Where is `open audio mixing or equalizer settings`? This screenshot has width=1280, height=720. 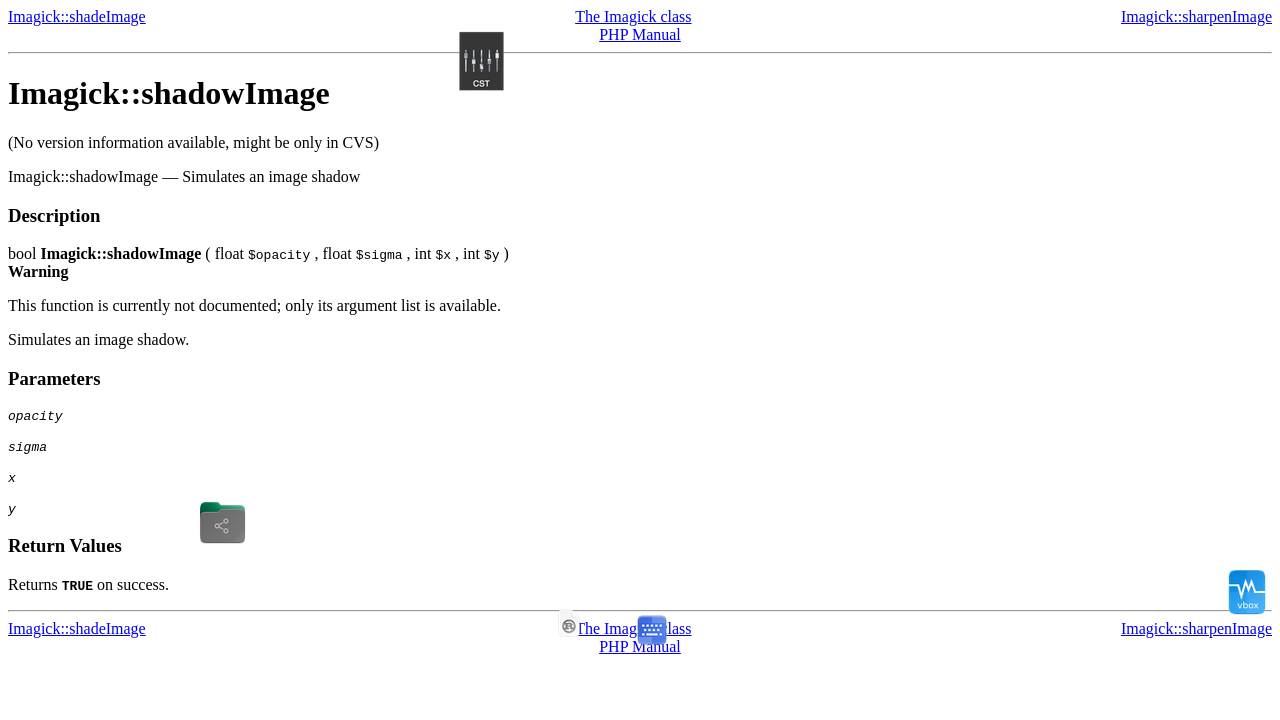 open audio mixing or equalizer settings is located at coordinates (481, 62).